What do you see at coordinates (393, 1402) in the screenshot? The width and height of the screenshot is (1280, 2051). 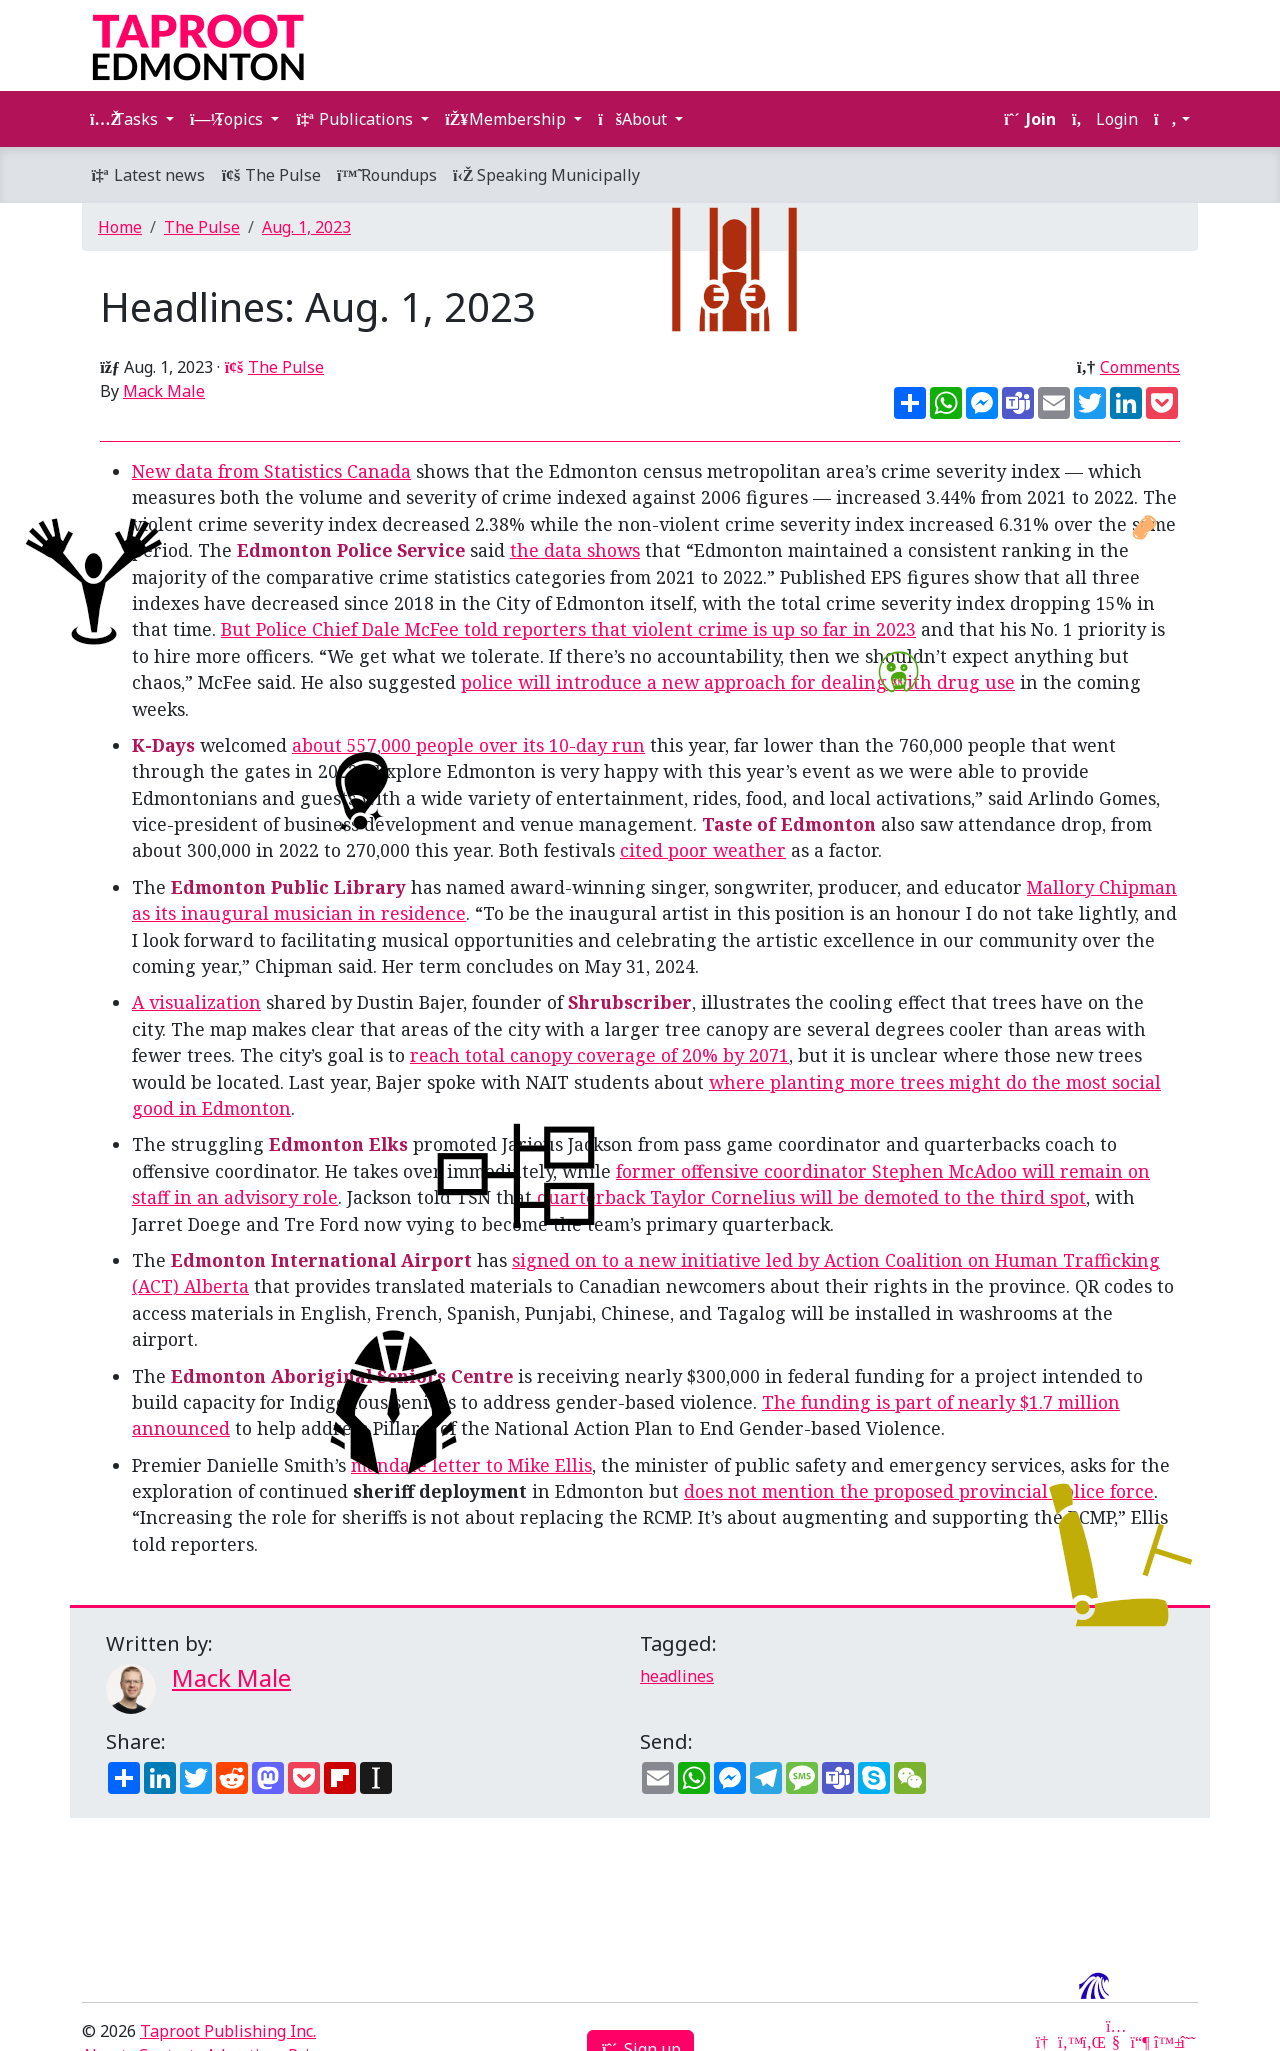 I see `select warlock class or character` at bounding box center [393, 1402].